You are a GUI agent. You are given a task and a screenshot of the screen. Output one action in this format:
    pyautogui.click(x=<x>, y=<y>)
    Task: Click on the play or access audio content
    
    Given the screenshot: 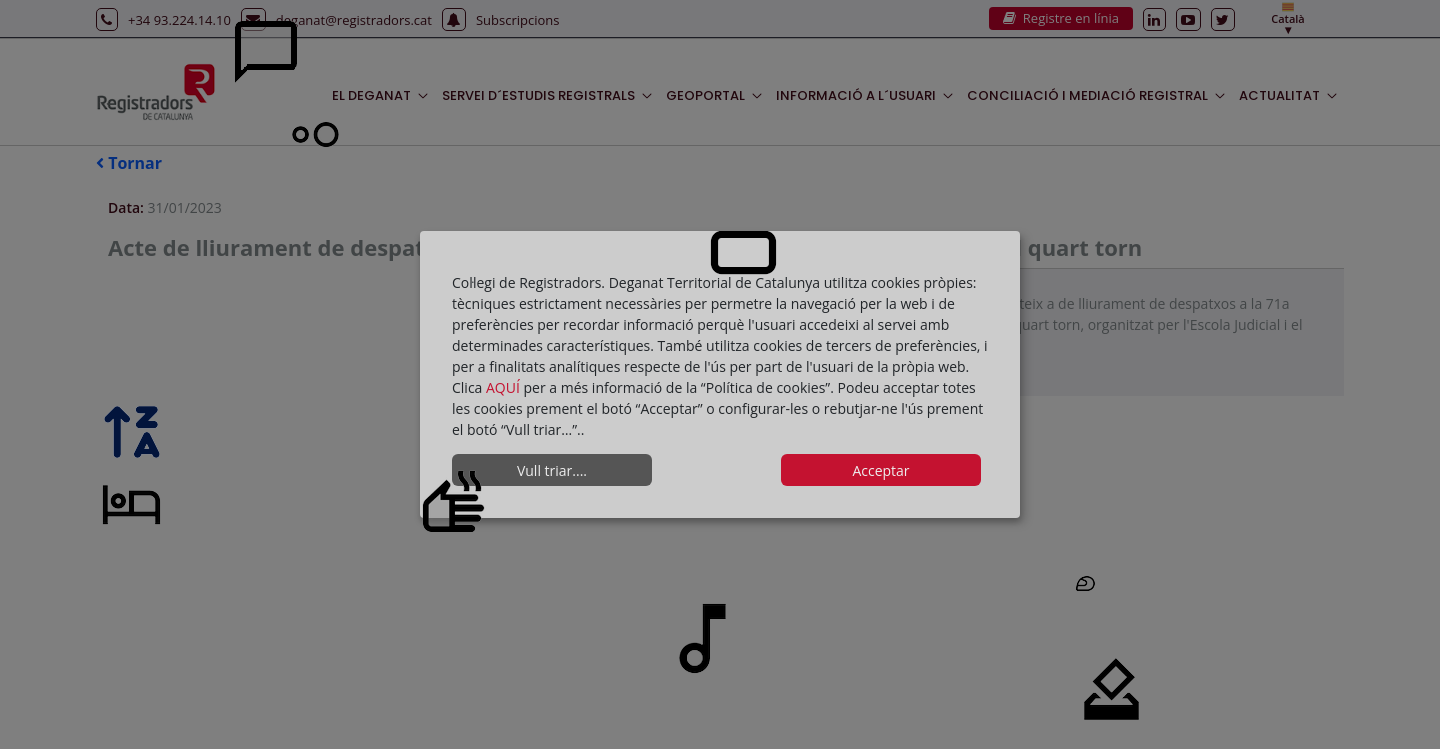 What is the action you would take?
    pyautogui.click(x=702, y=638)
    